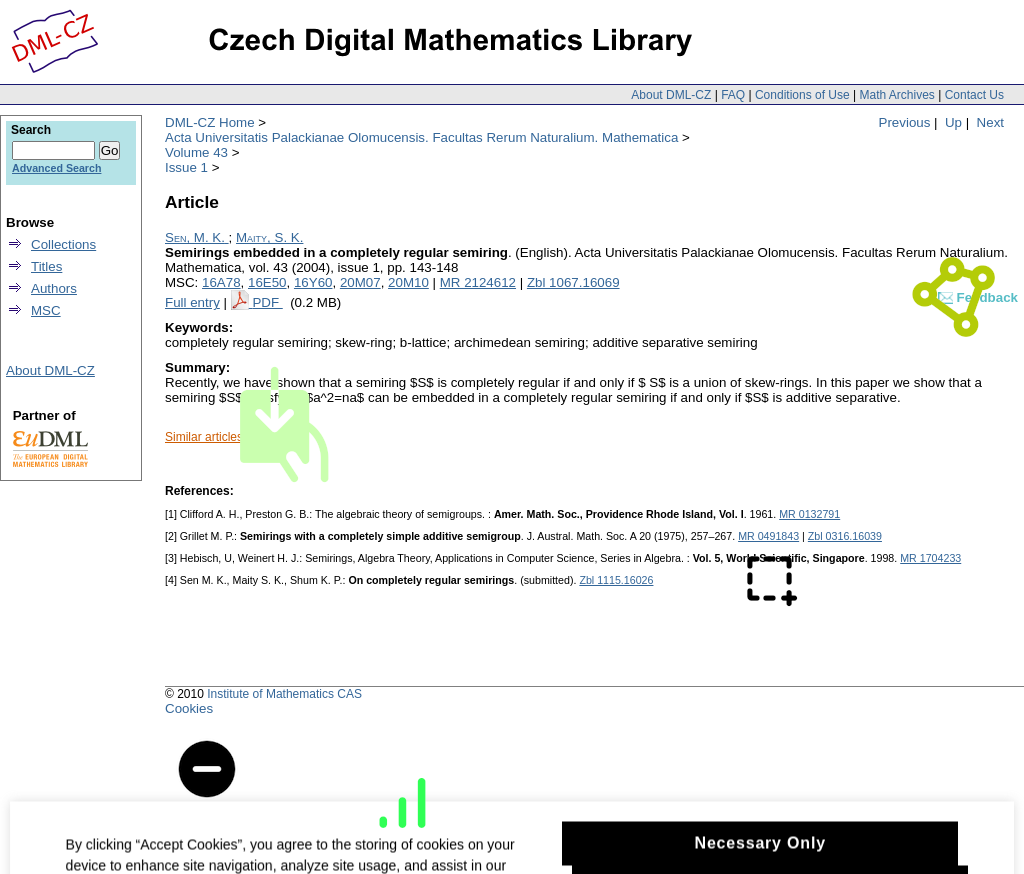 The image size is (1024, 874). What do you see at coordinates (207, 769) in the screenshot?
I see `remove an item from a list` at bounding box center [207, 769].